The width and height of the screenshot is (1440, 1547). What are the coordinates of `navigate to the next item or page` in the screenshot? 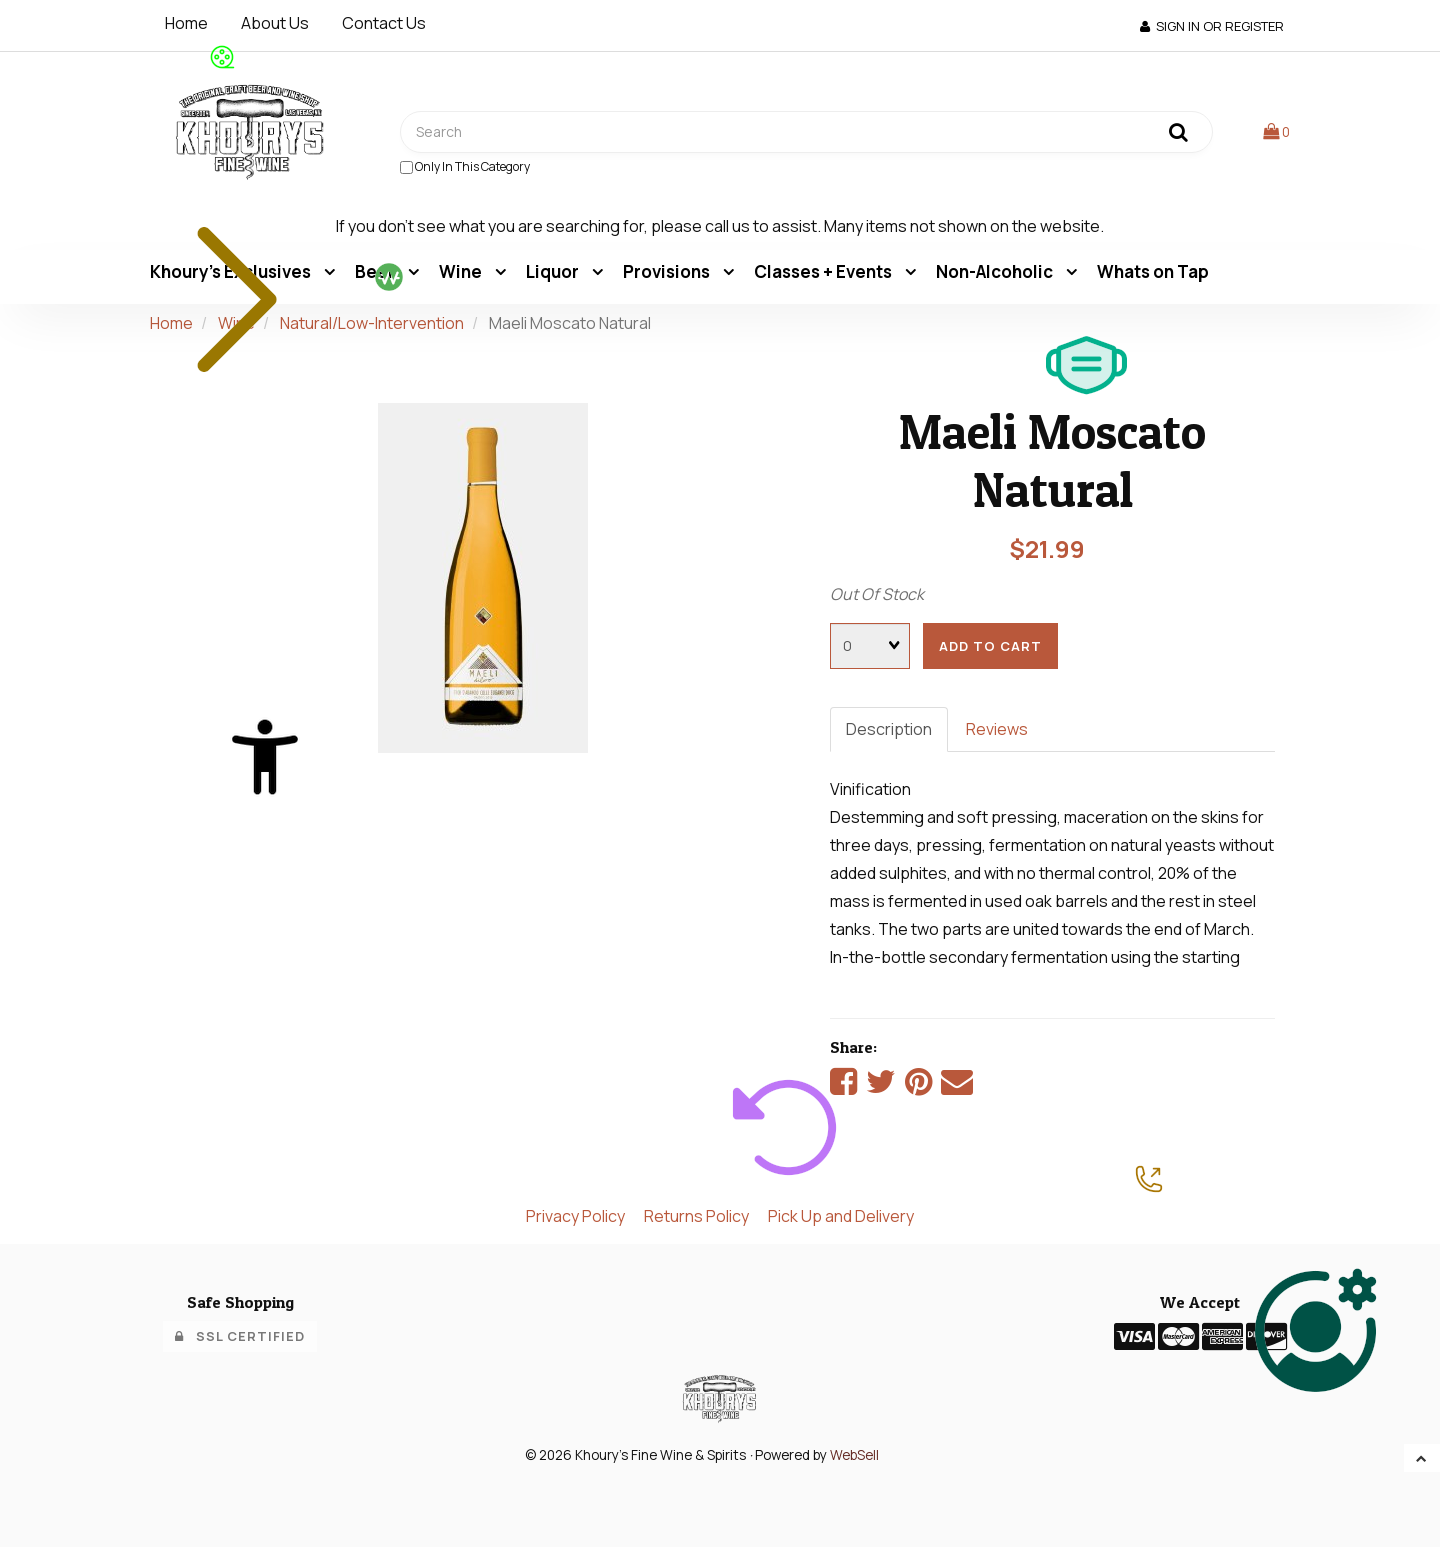 It's located at (230, 299).